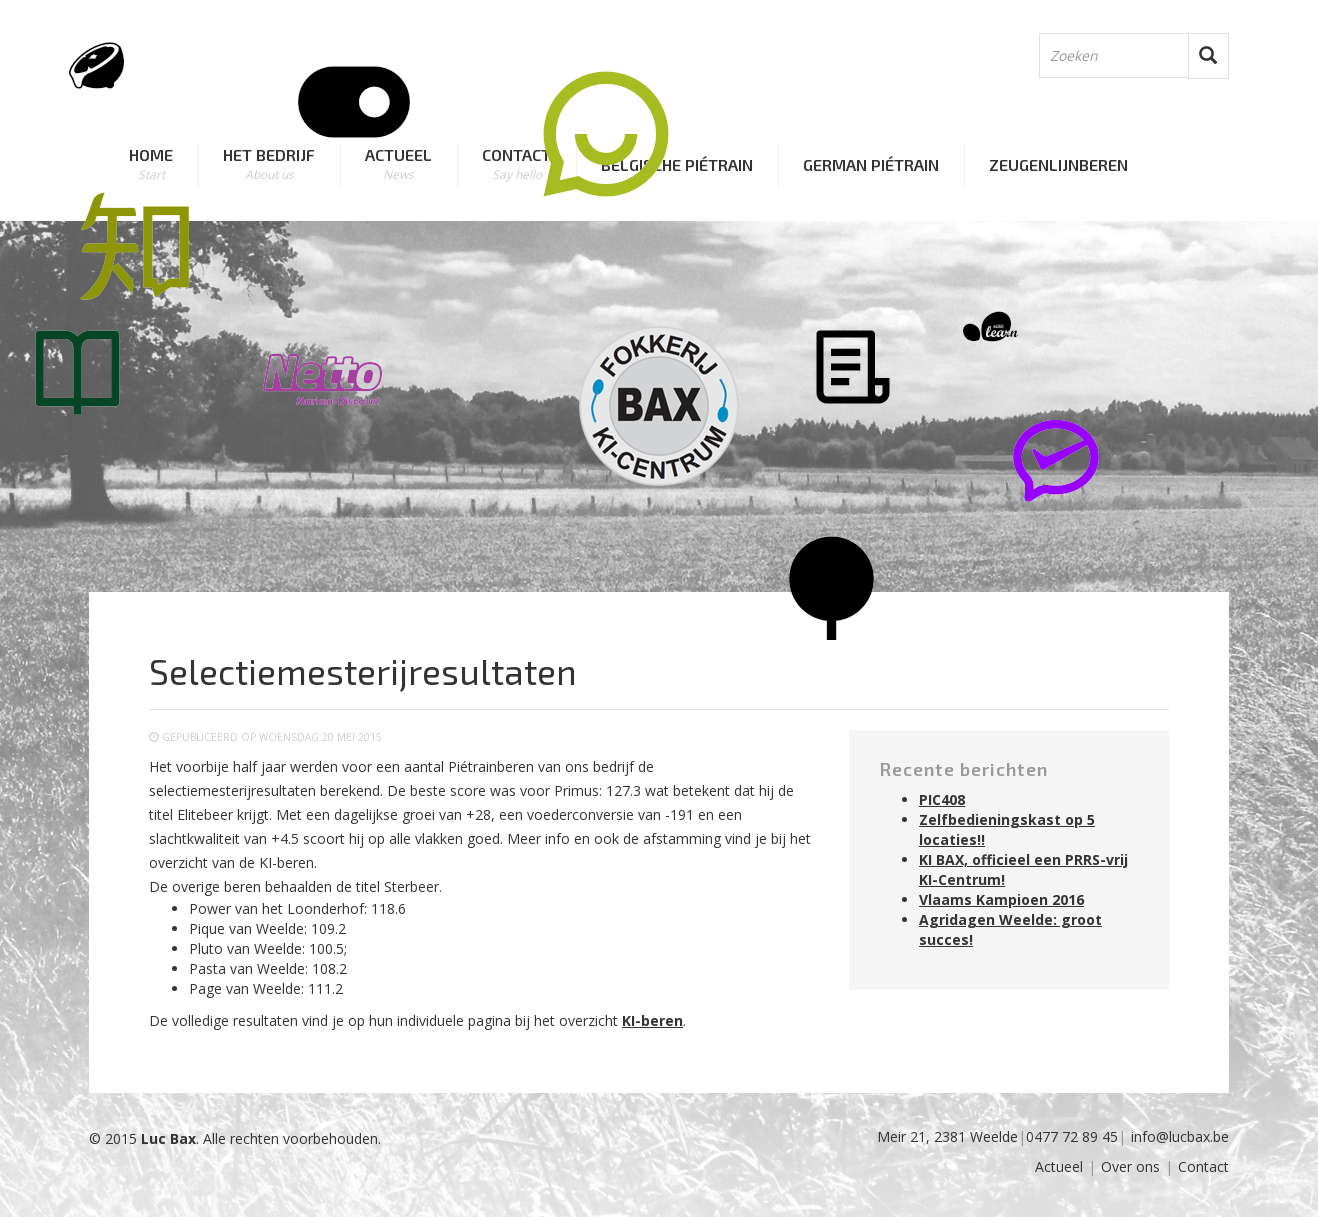  I want to click on open the Fresh framework website or documentation, so click(96, 65).